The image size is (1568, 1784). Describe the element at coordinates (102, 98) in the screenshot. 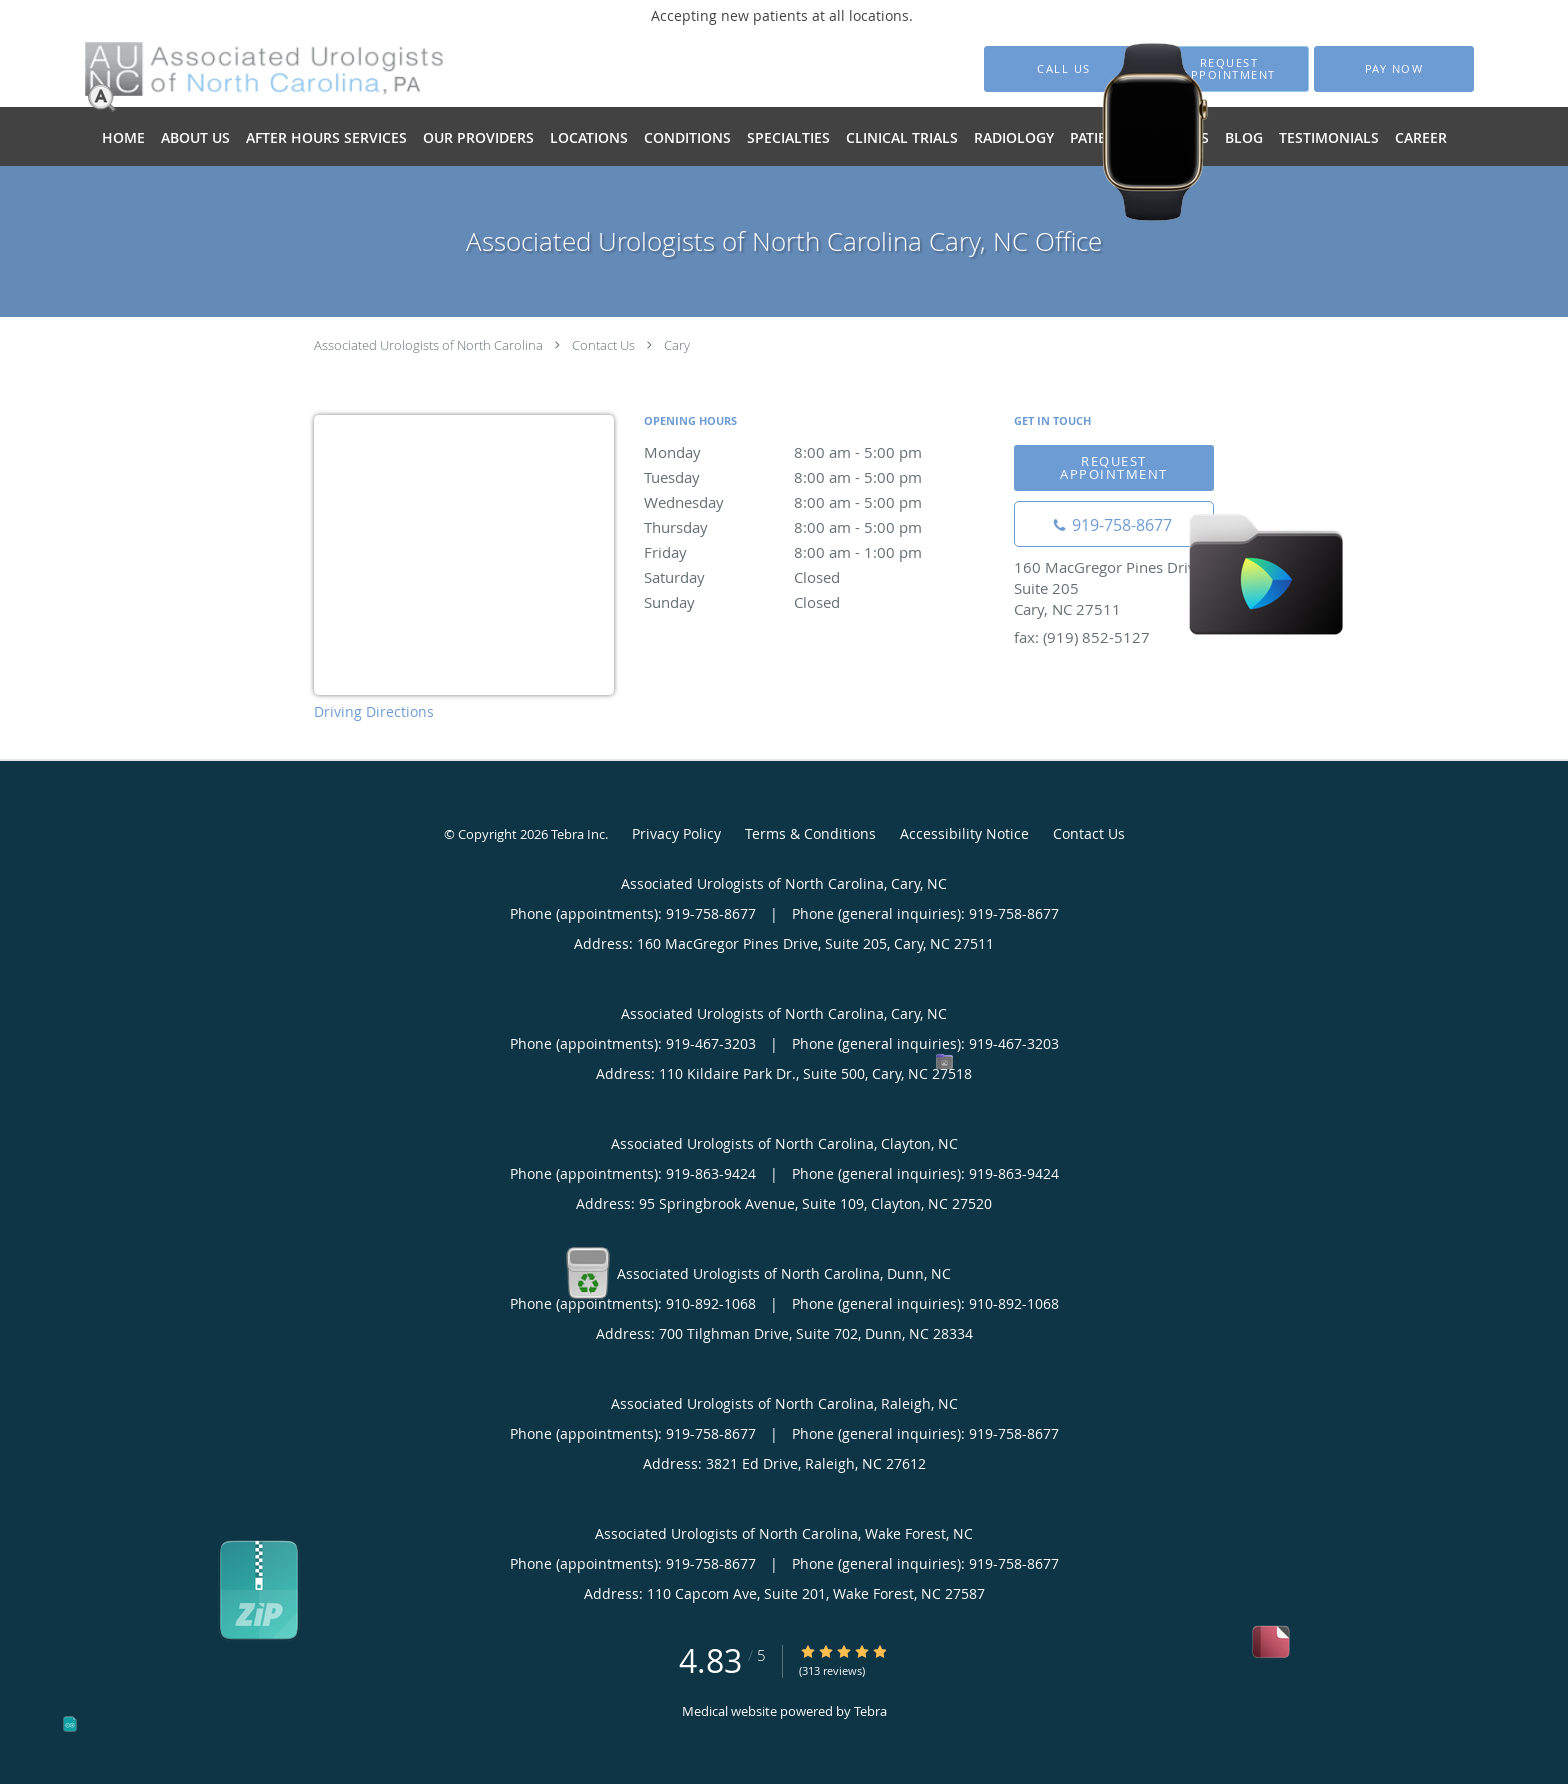

I see `search for text or find on page` at that location.